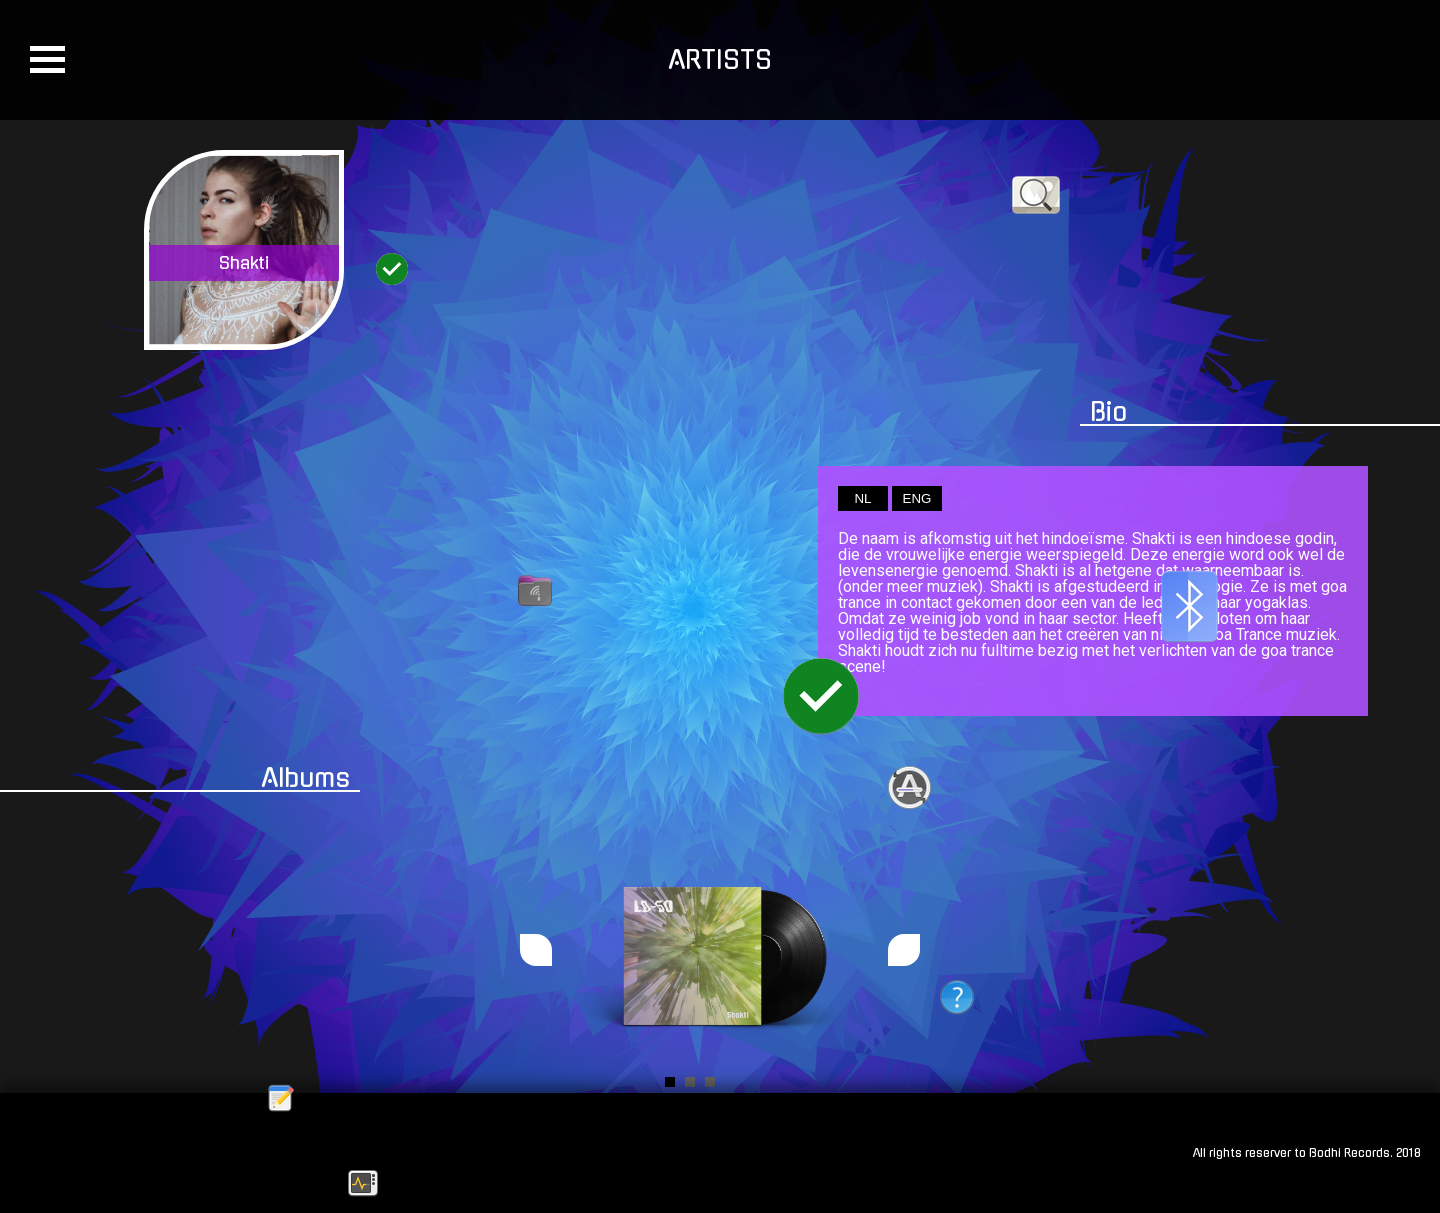 Image resolution: width=1440 pixels, height=1213 pixels. Describe the element at coordinates (957, 997) in the screenshot. I see `open help documentation` at that location.